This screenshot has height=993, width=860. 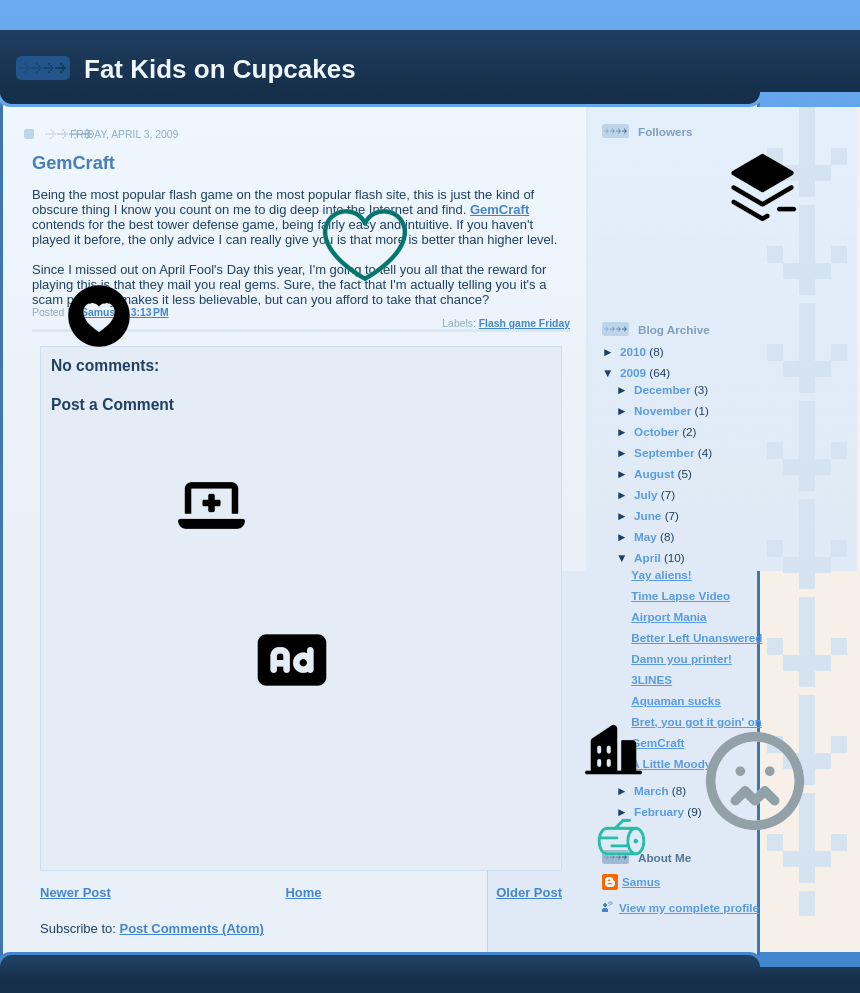 I want to click on add to favorites, so click(x=99, y=316).